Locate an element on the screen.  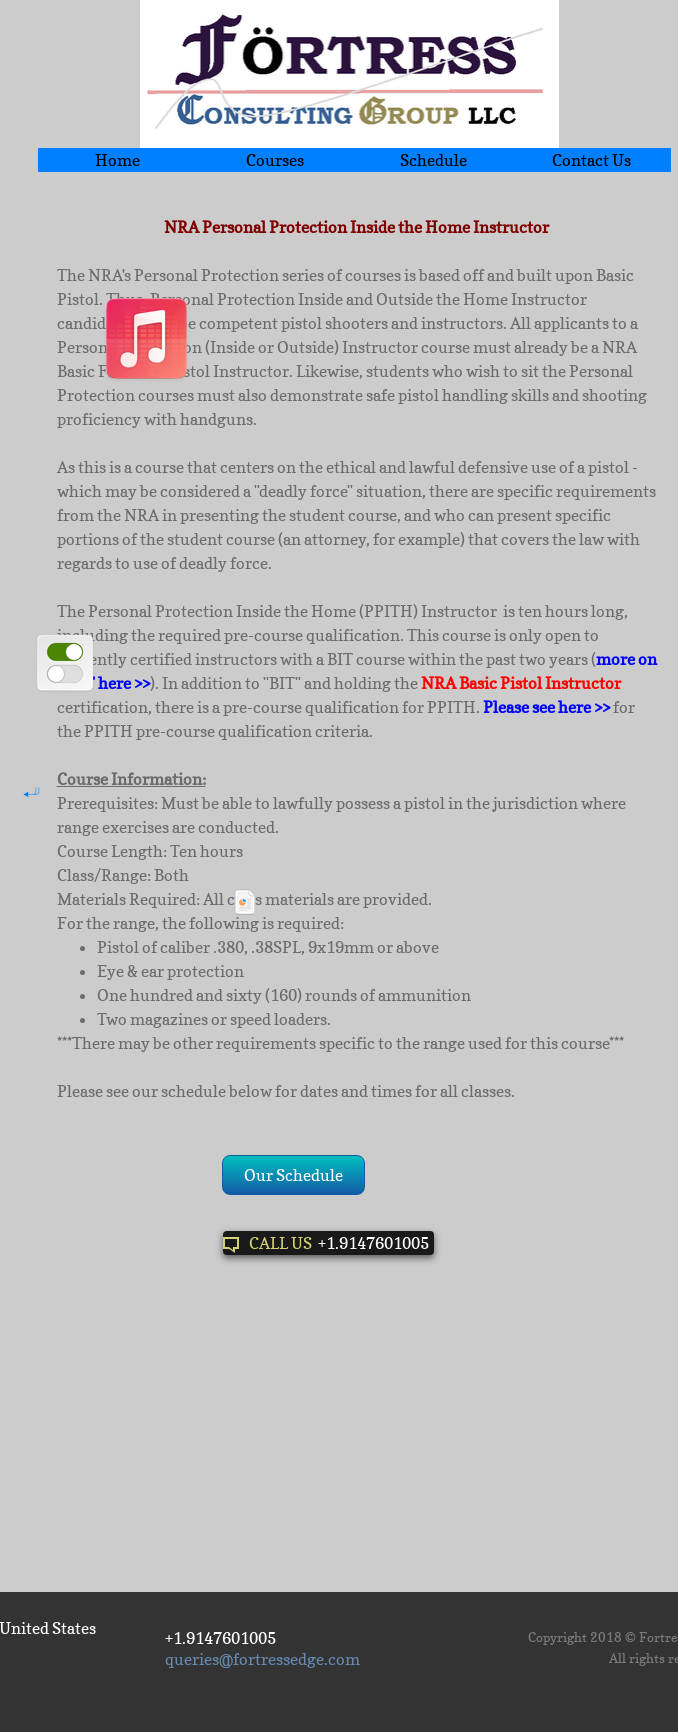
open a presentation file is located at coordinates (245, 902).